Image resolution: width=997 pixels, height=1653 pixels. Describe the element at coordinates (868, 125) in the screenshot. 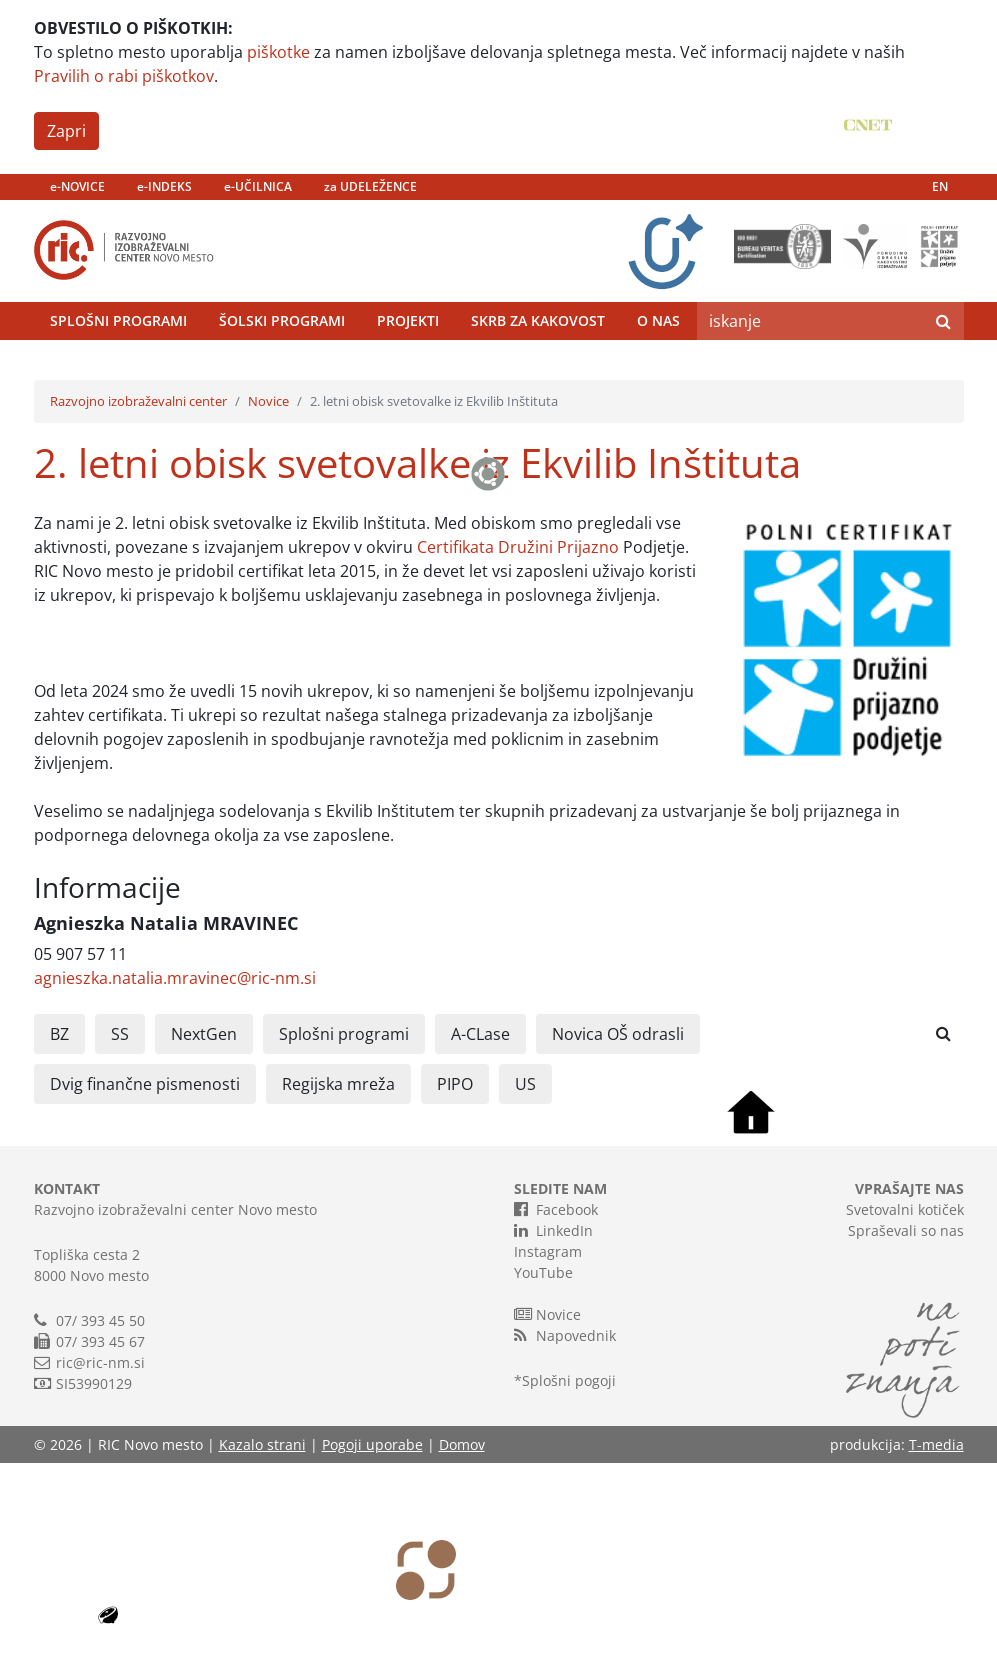

I see `visit cnet website or app` at that location.